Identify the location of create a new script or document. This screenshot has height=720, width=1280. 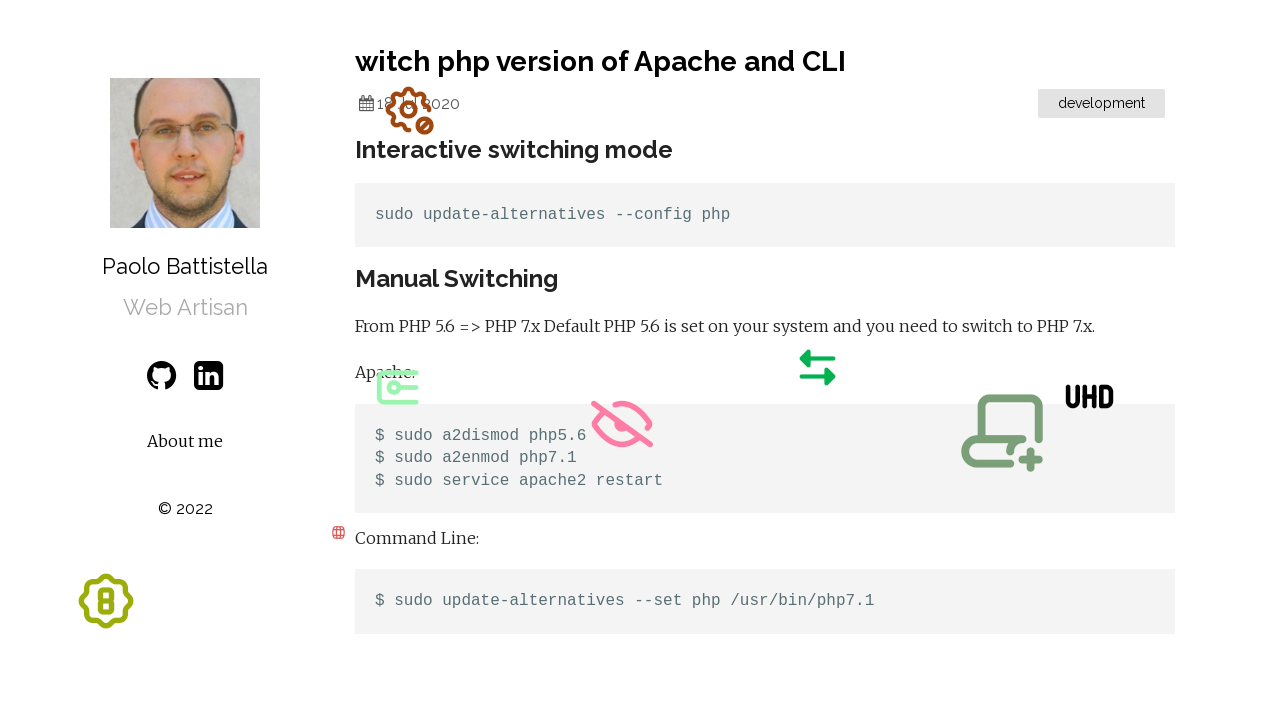
(1002, 431).